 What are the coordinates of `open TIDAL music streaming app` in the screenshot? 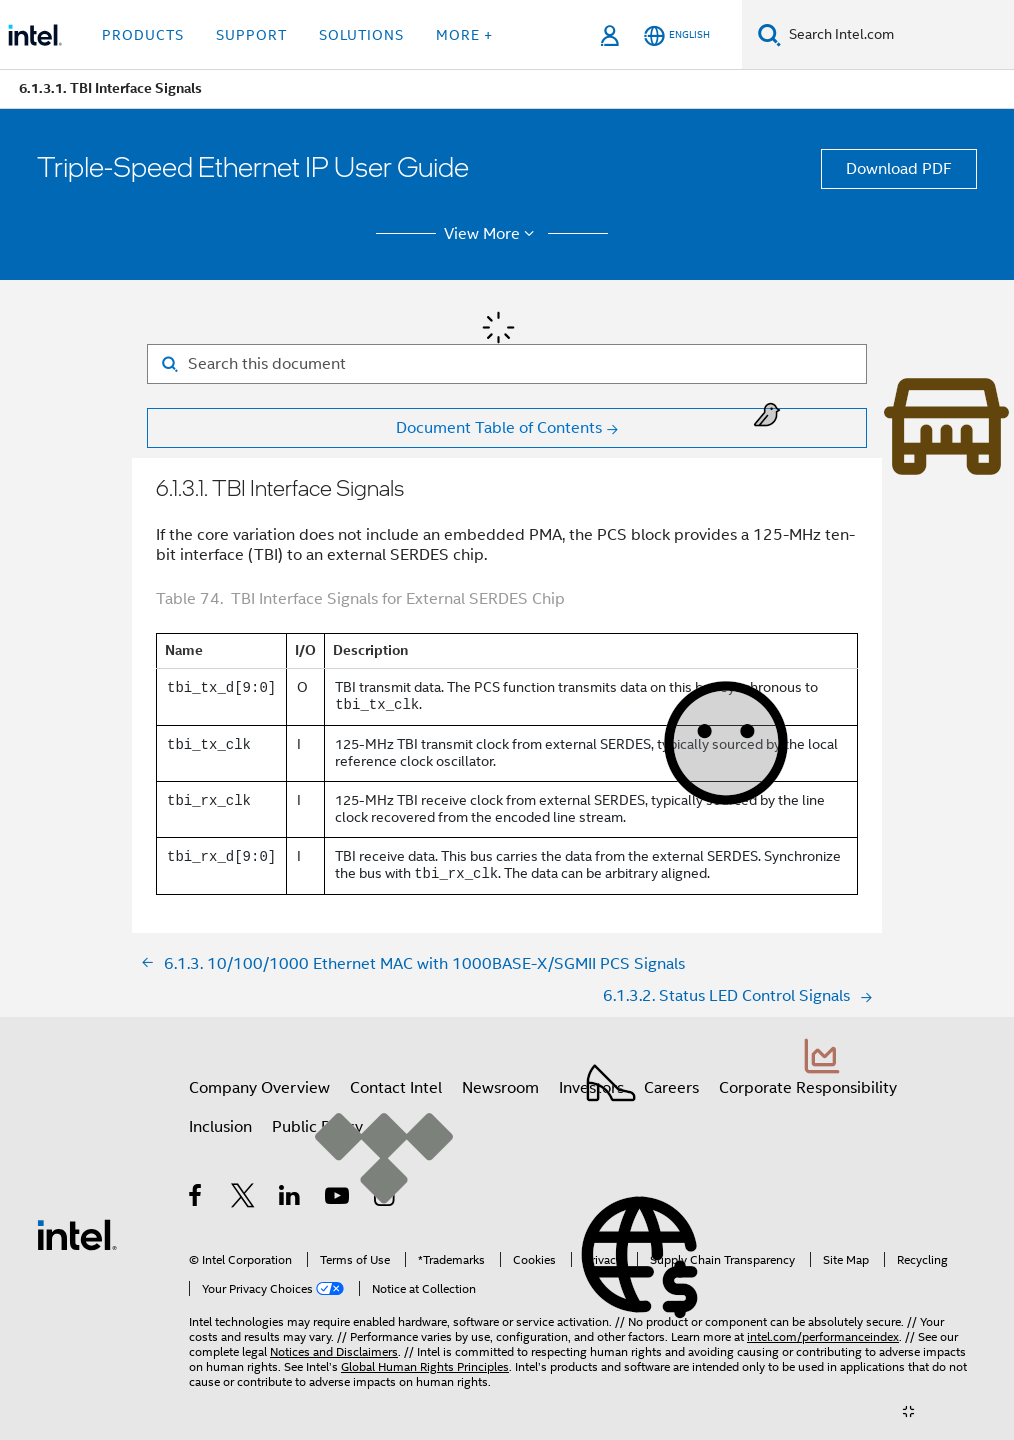 It's located at (384, 1154).